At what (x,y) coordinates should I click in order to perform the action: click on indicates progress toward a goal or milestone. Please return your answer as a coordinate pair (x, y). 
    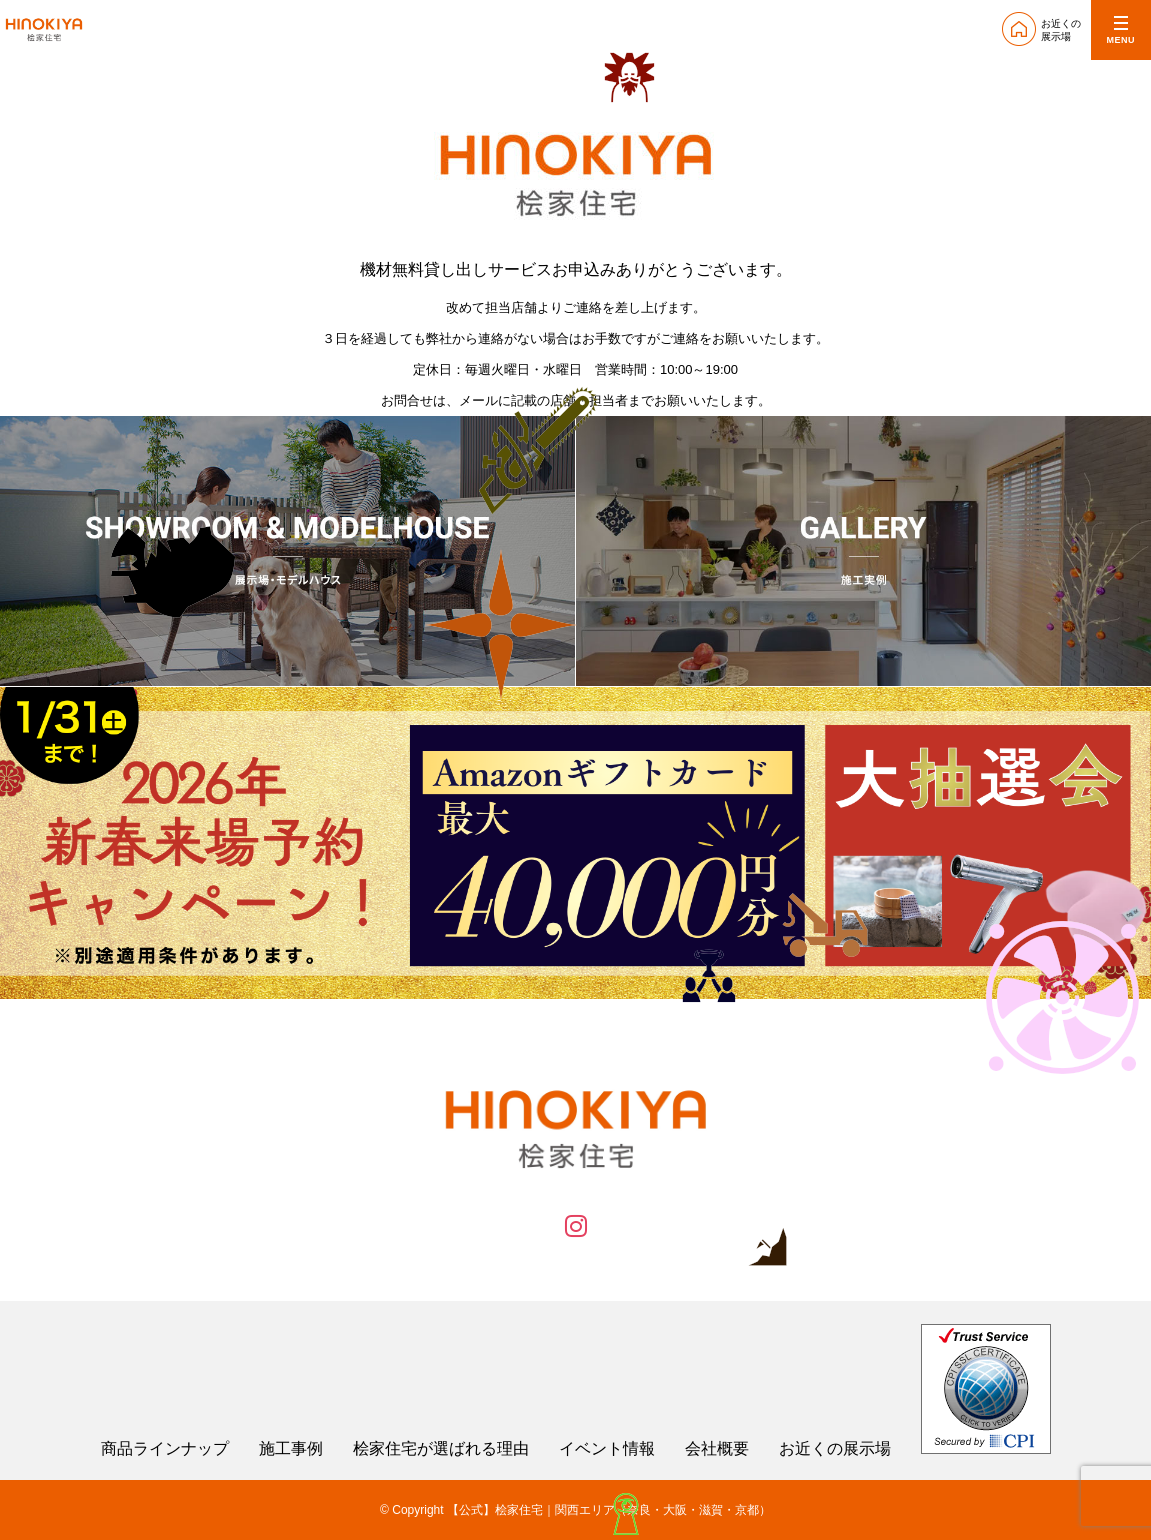
    Looking at the image, I should click on (767, 1246).